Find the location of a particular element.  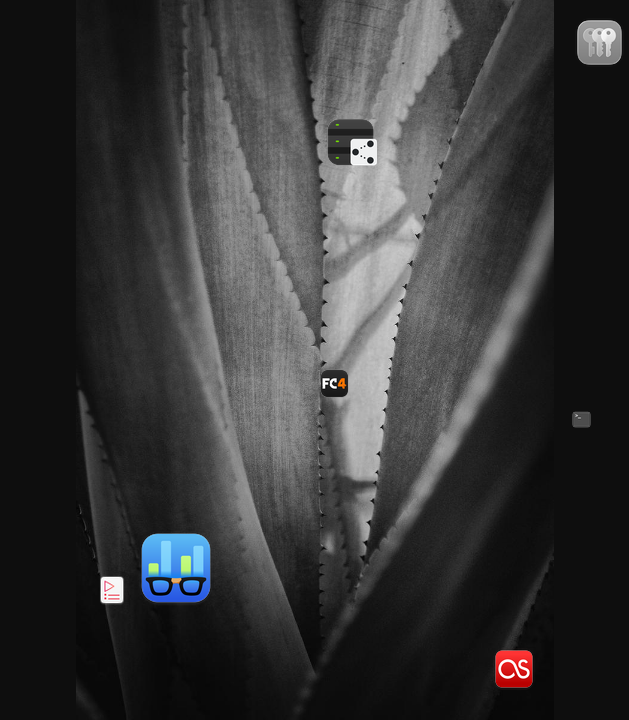

audio playlist file is located at coordinates (112, 590).